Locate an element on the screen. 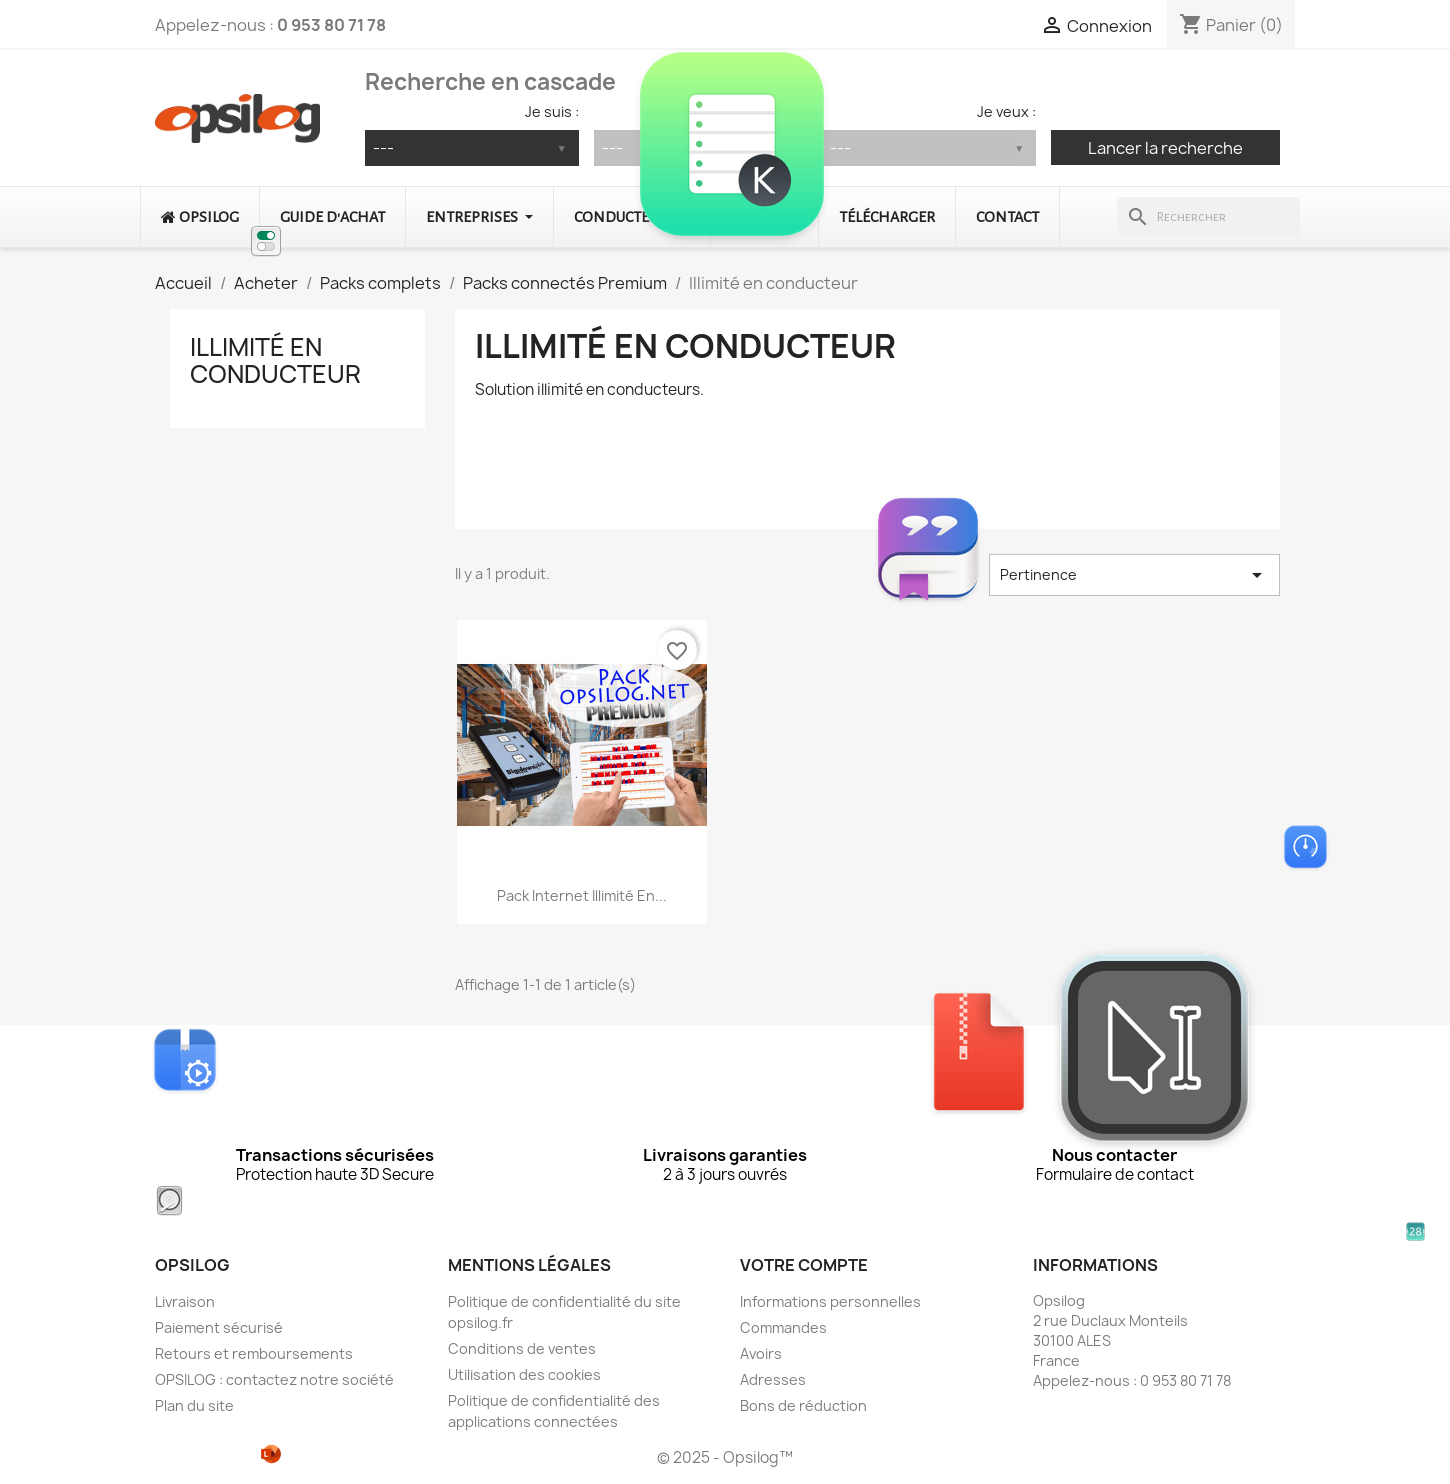 This screenshot has height=1484, width=1450. a compressed tar archive file (.tar.z) is located at coordinates (979, 1054).